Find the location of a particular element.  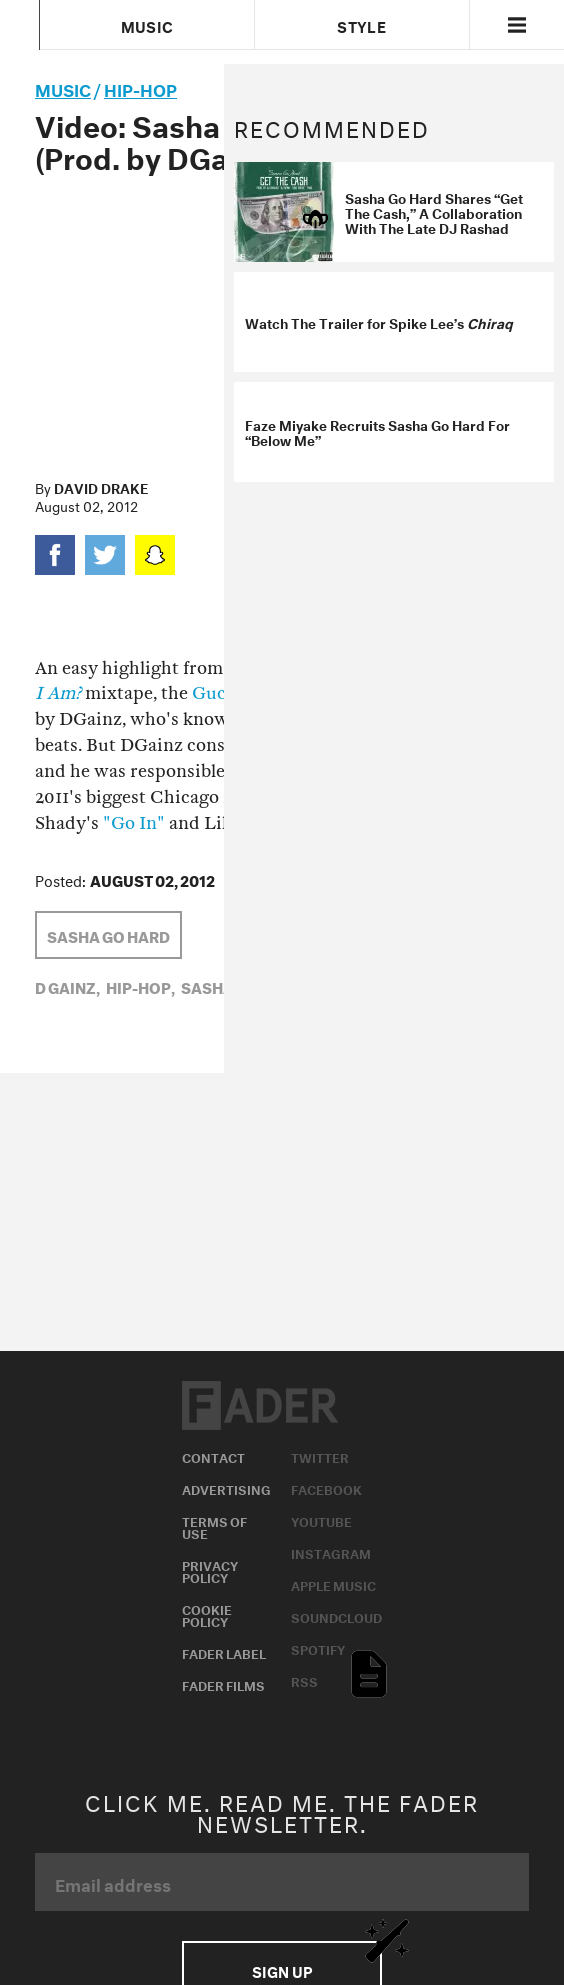

view document contents is located at coordinates (369, 1674).